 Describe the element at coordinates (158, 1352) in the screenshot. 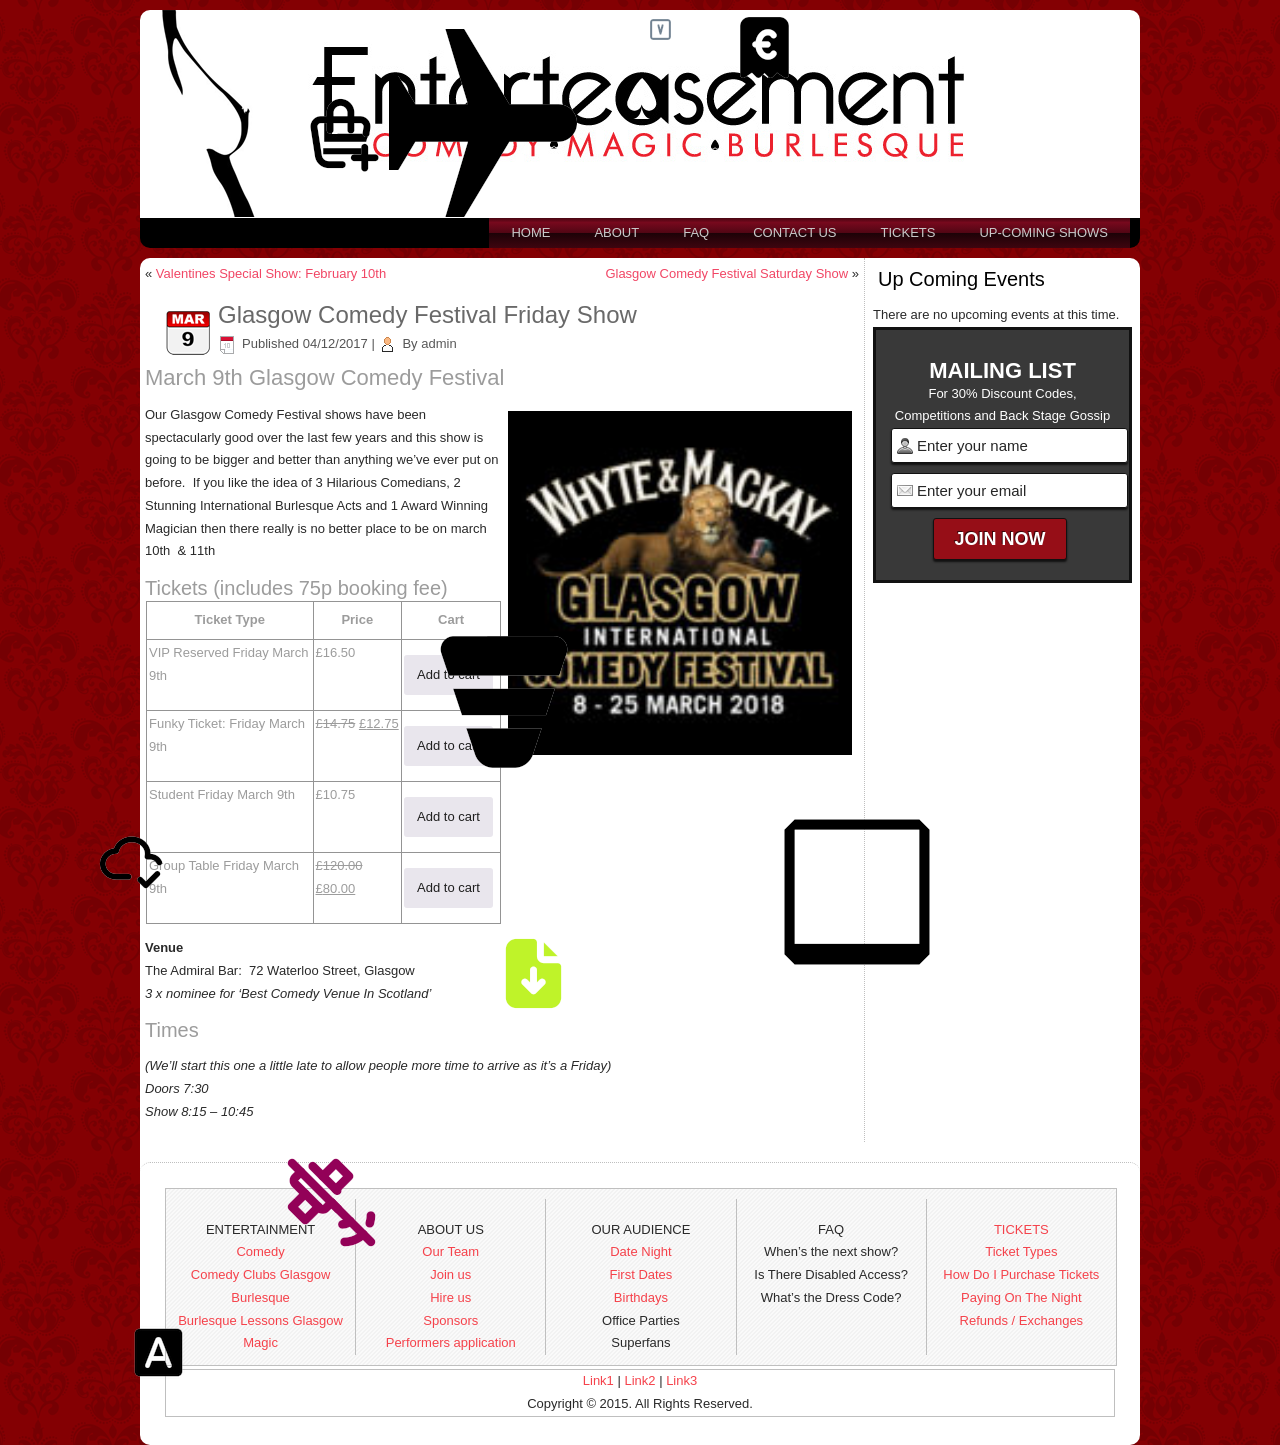

I see `download or install a new font` at that location.